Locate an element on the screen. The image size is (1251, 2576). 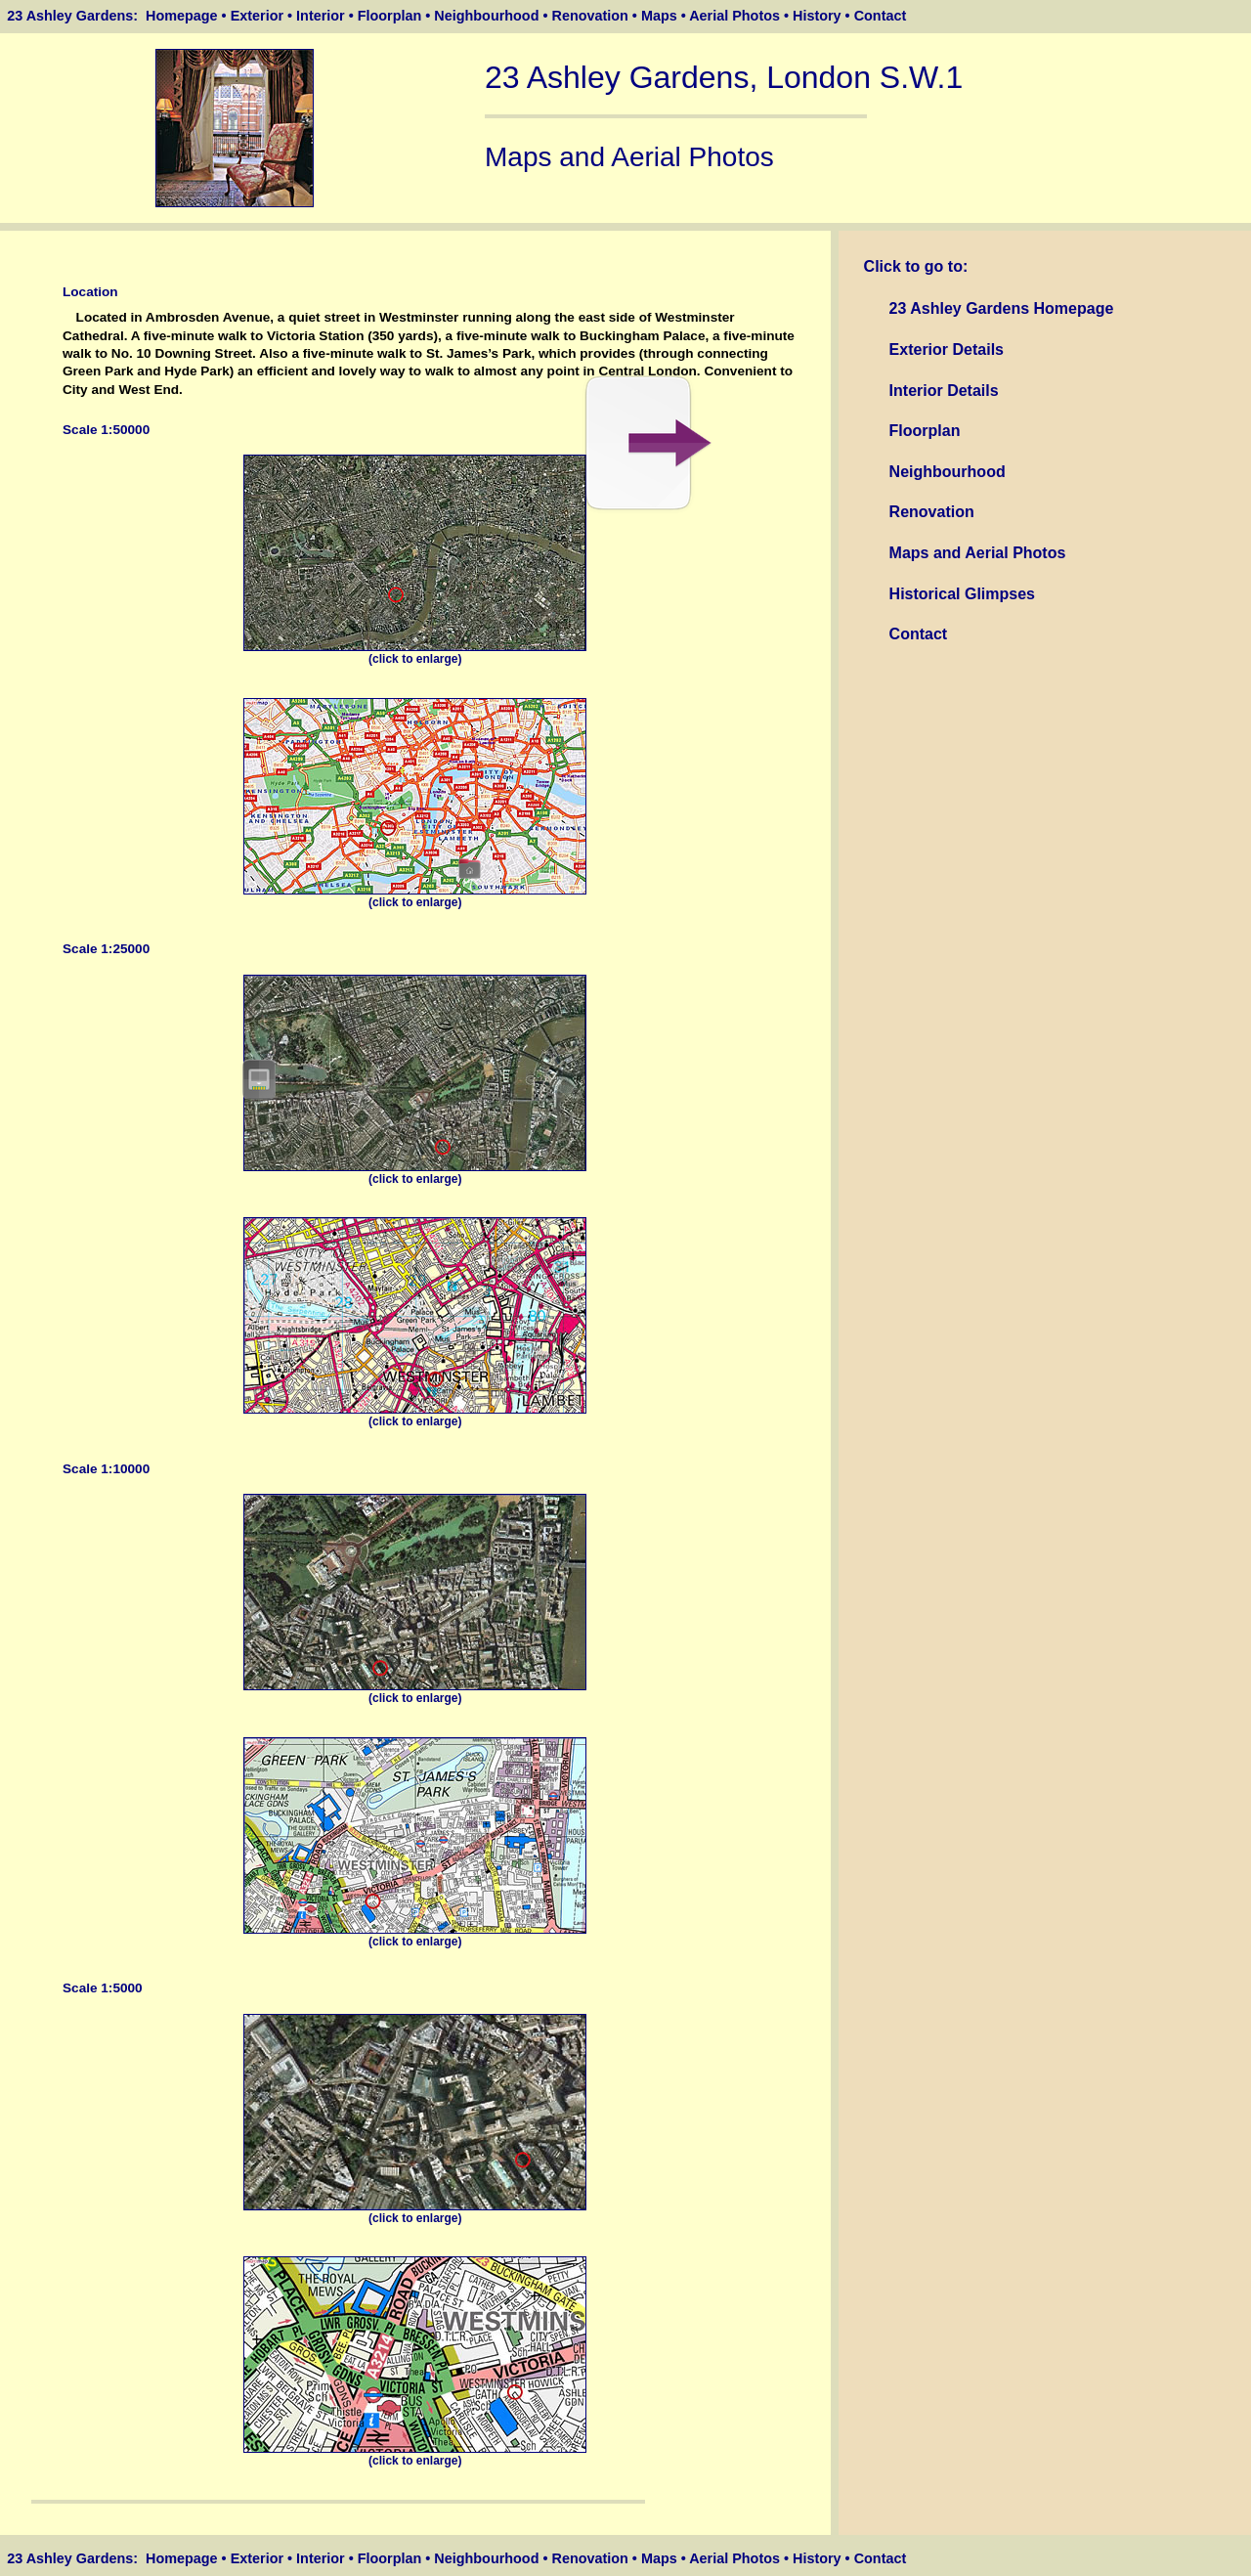
export document to another location is located at coordinates (638, 443).